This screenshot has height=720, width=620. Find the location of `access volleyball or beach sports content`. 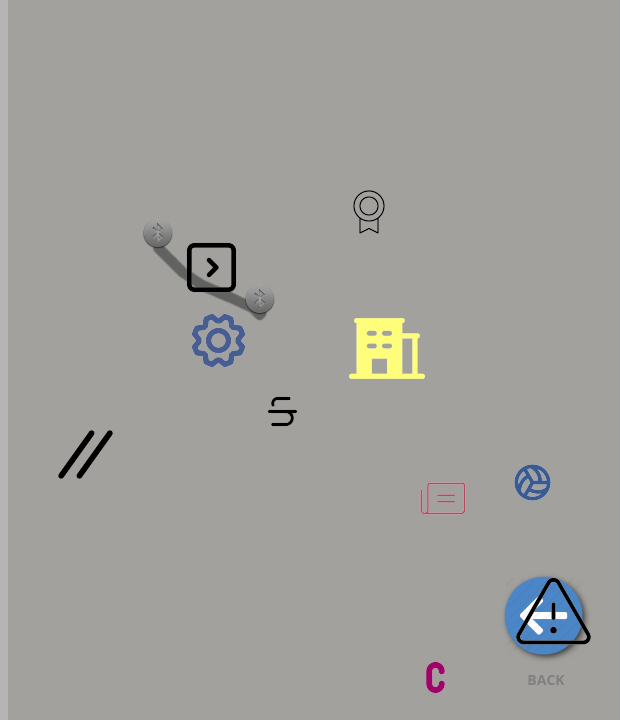

access volleyball or beach sports content is located at coordinates (532, 482).